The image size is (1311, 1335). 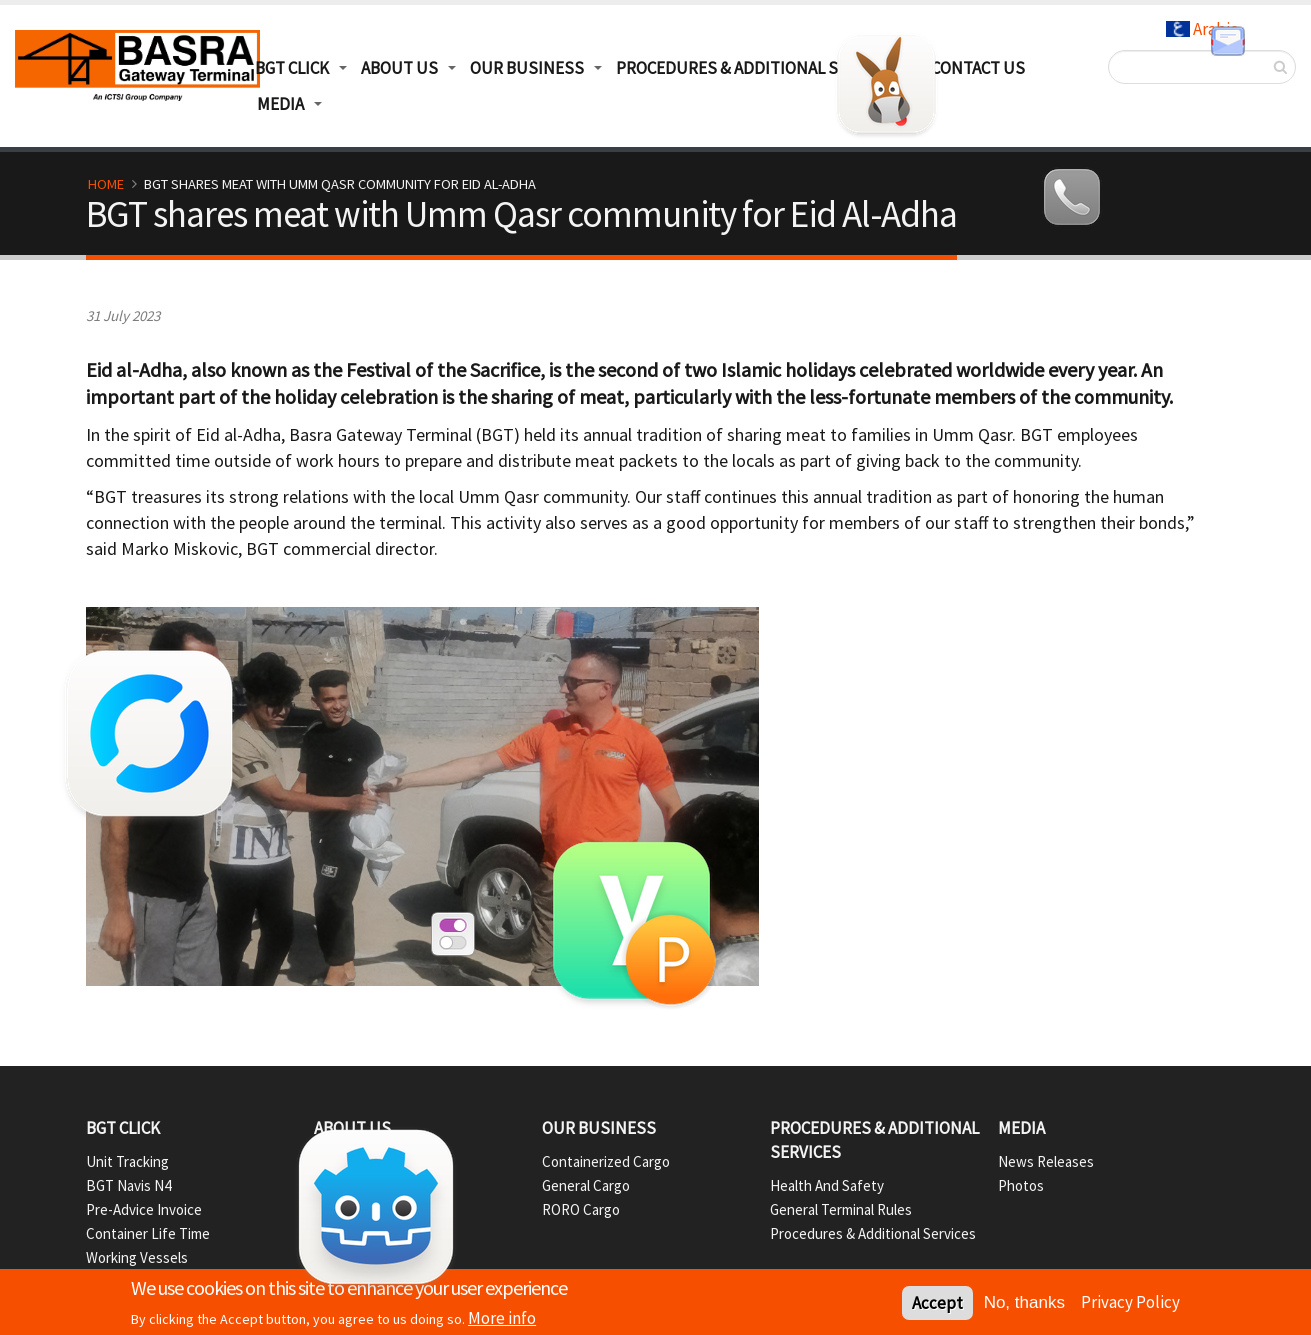 I want to click on open godot game engine, so click(x=376, y=1207).